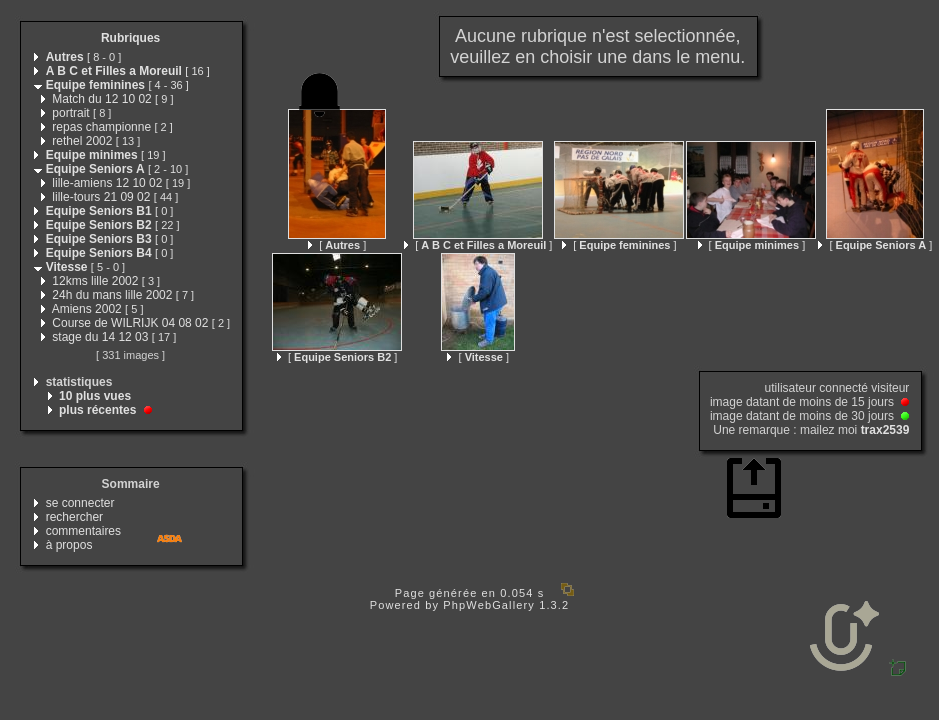 The image size is (939, 720). Describe the element at coordinates (567, 589) in the screenshot. I see `bring selected layer to front` at that location.